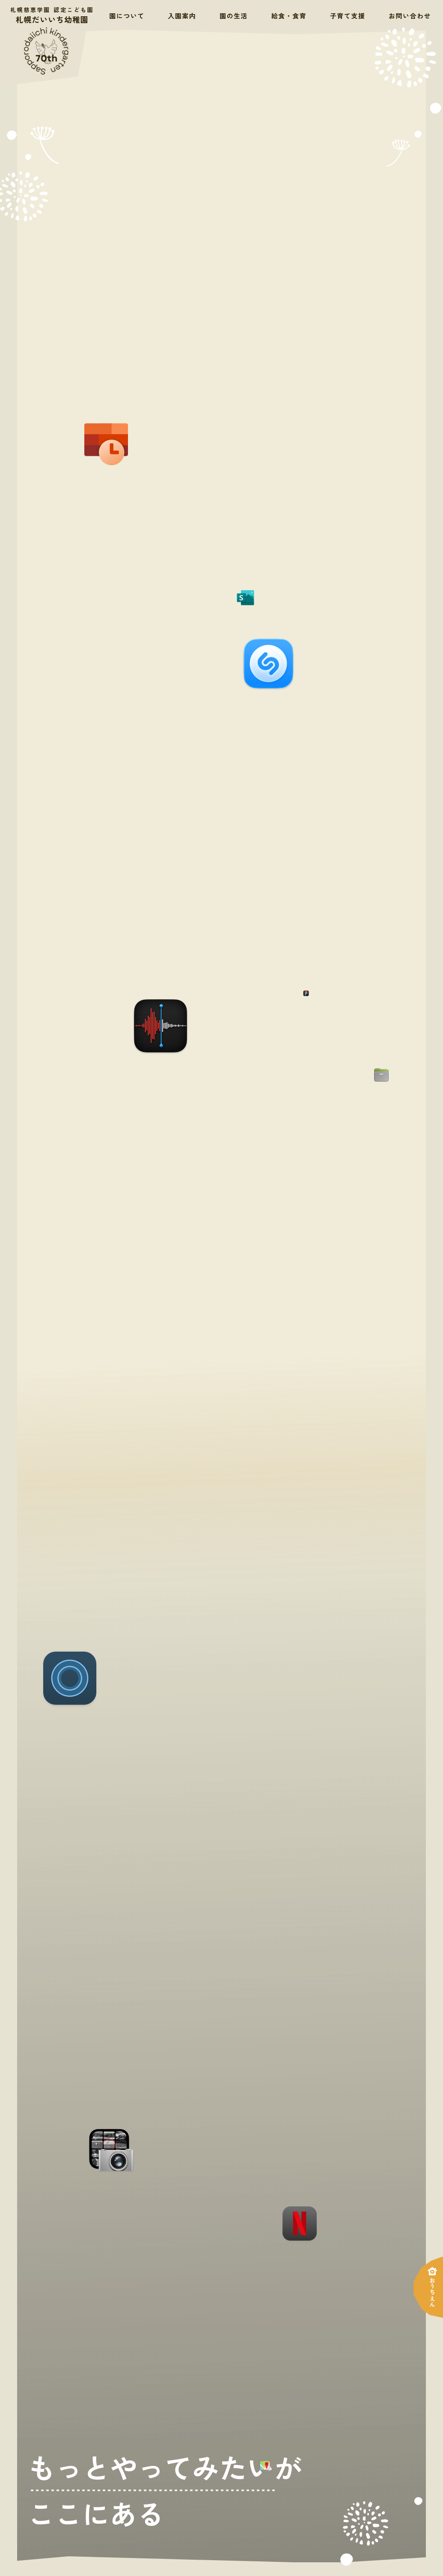  What do you see at coordinates (109, 2149) in the screenshot?
I see `open Image Capture to import photos from connected devices` at bounding box center [109, 2149].